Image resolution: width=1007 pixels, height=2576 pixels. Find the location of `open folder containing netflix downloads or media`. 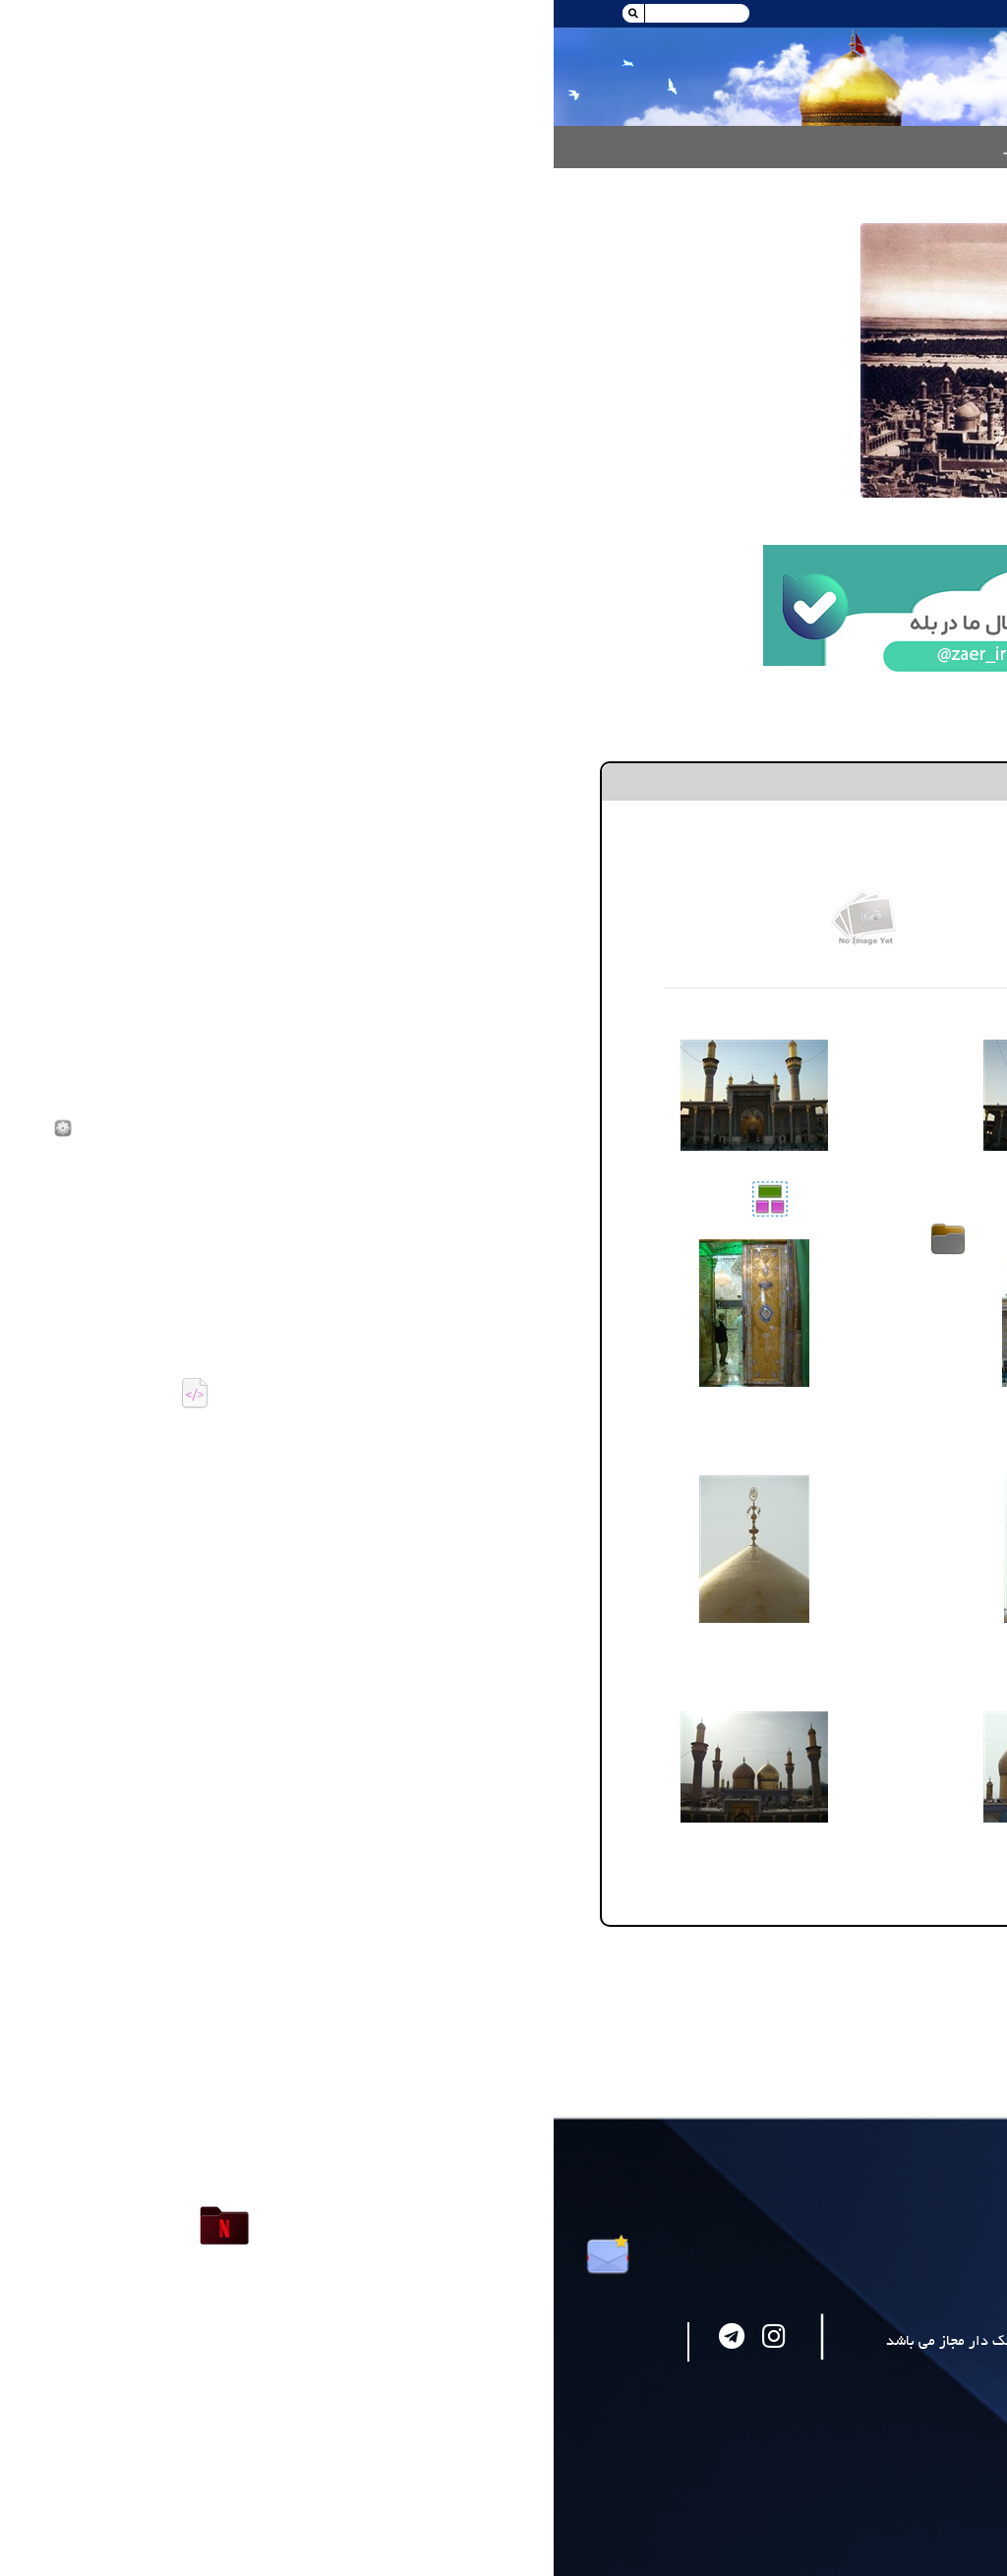

open folder containing netflix downloads or media is located at coordinates (224, 2227).